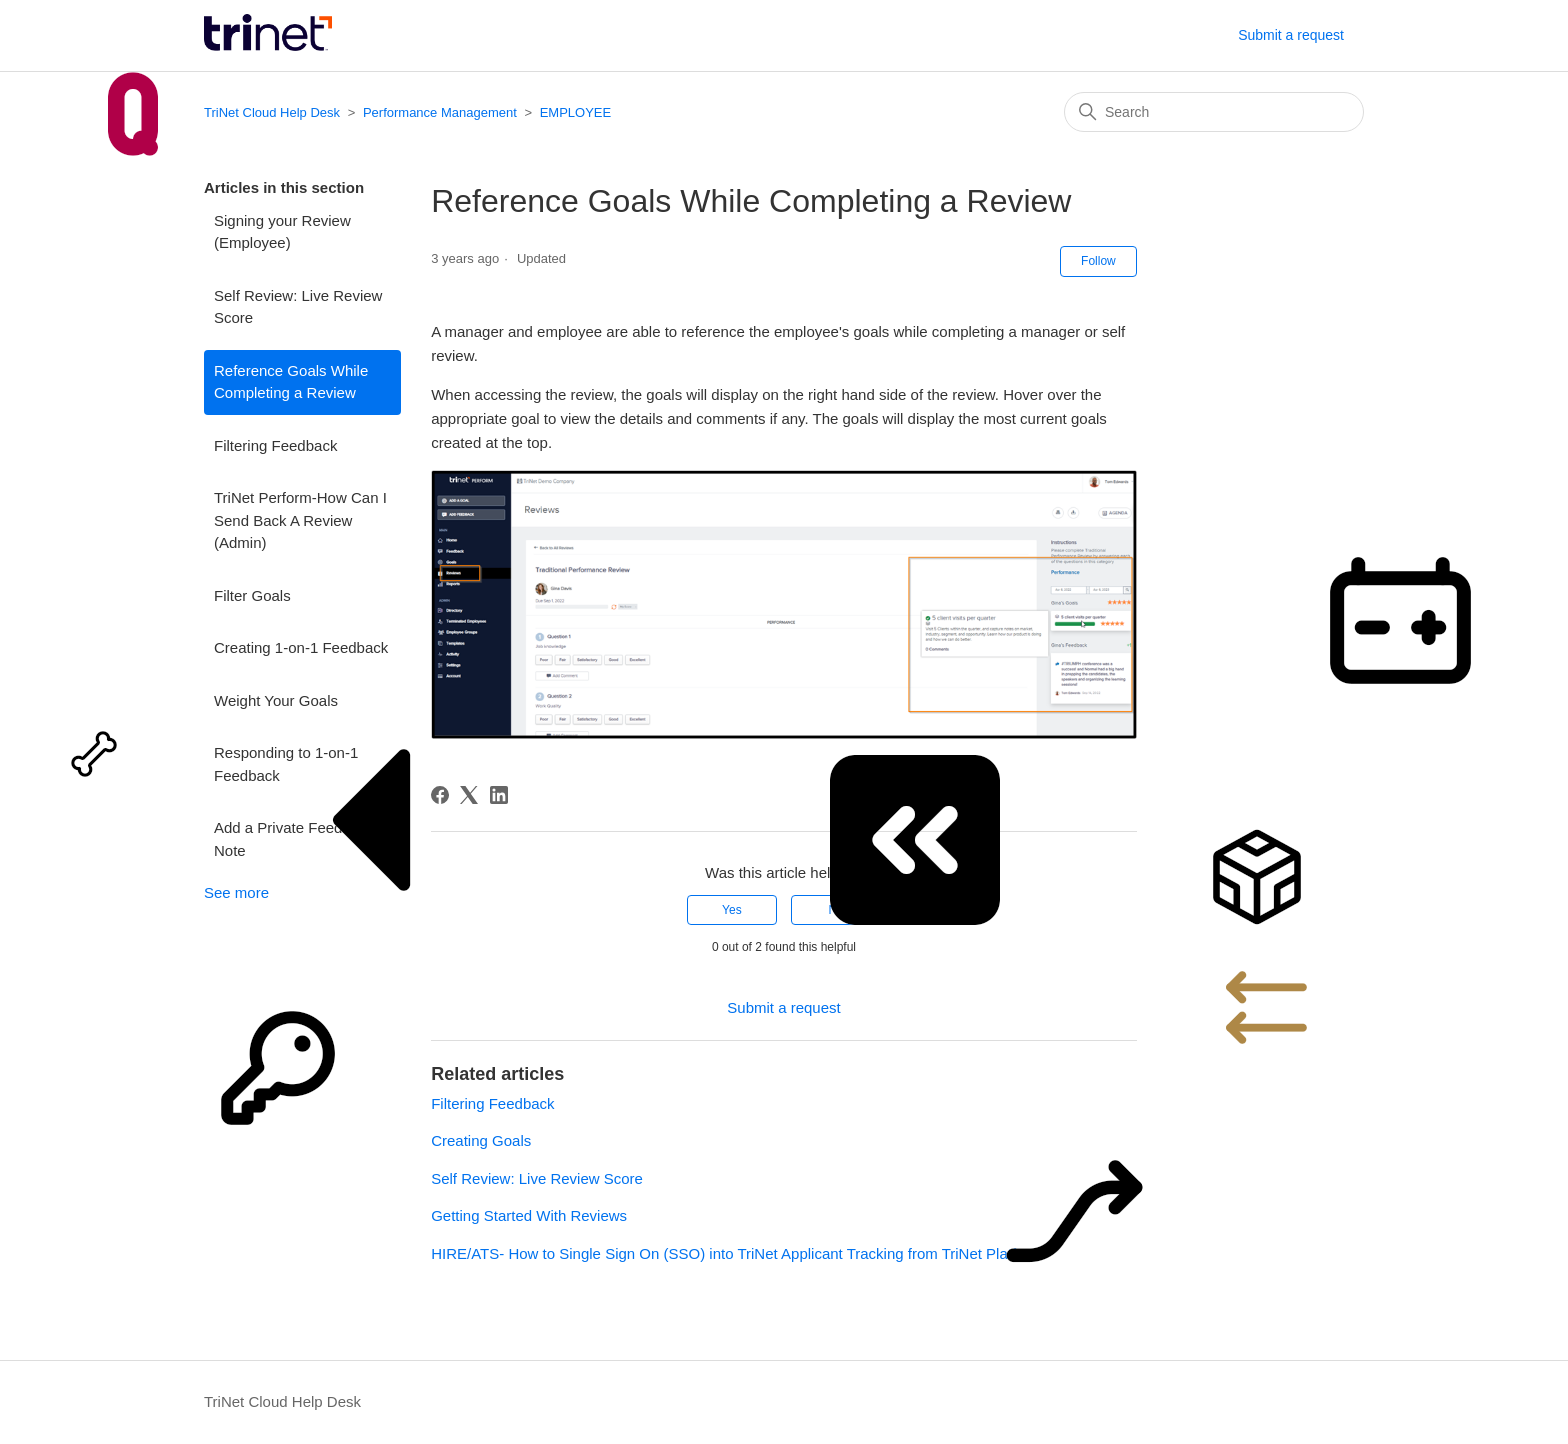 This screenshot has width=1568, height=1444. What do you see at coordinates (915, 840) in the screenshot?
I see `go back multiple steps` at bounding box center [915, 840].